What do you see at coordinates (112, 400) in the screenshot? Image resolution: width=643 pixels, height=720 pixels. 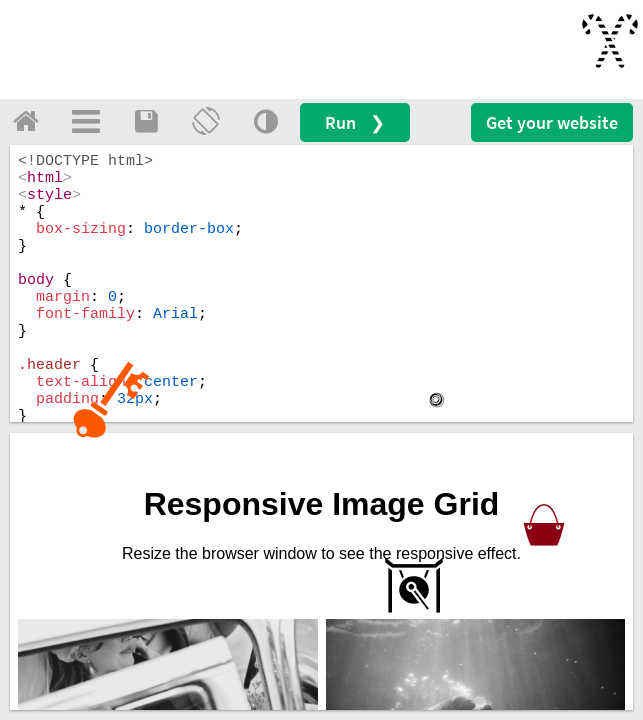 I see `access security or authentication settings` at bounding box center [112, 400].